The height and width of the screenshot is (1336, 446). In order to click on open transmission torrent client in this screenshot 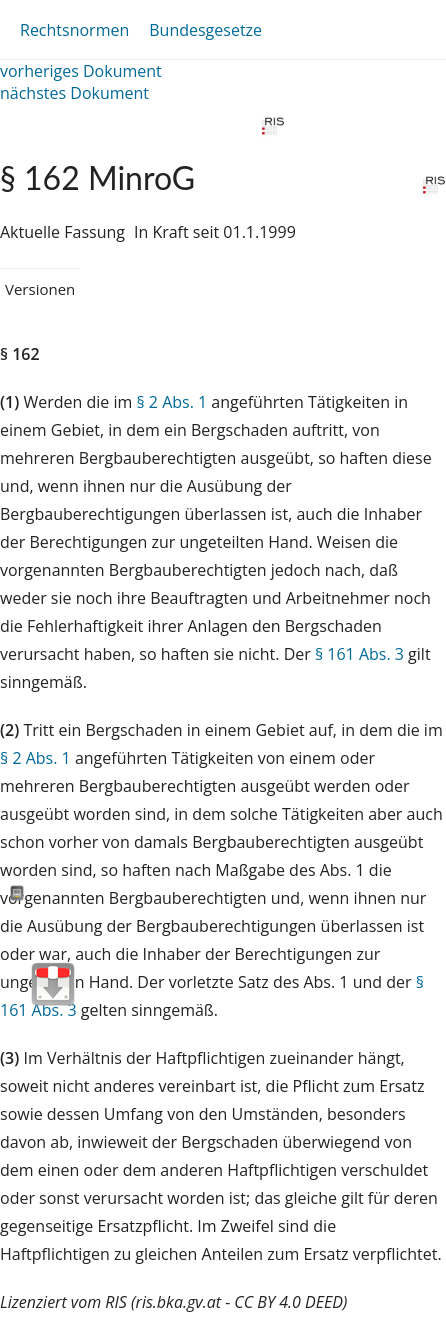, I will do `click(53, 984)`.